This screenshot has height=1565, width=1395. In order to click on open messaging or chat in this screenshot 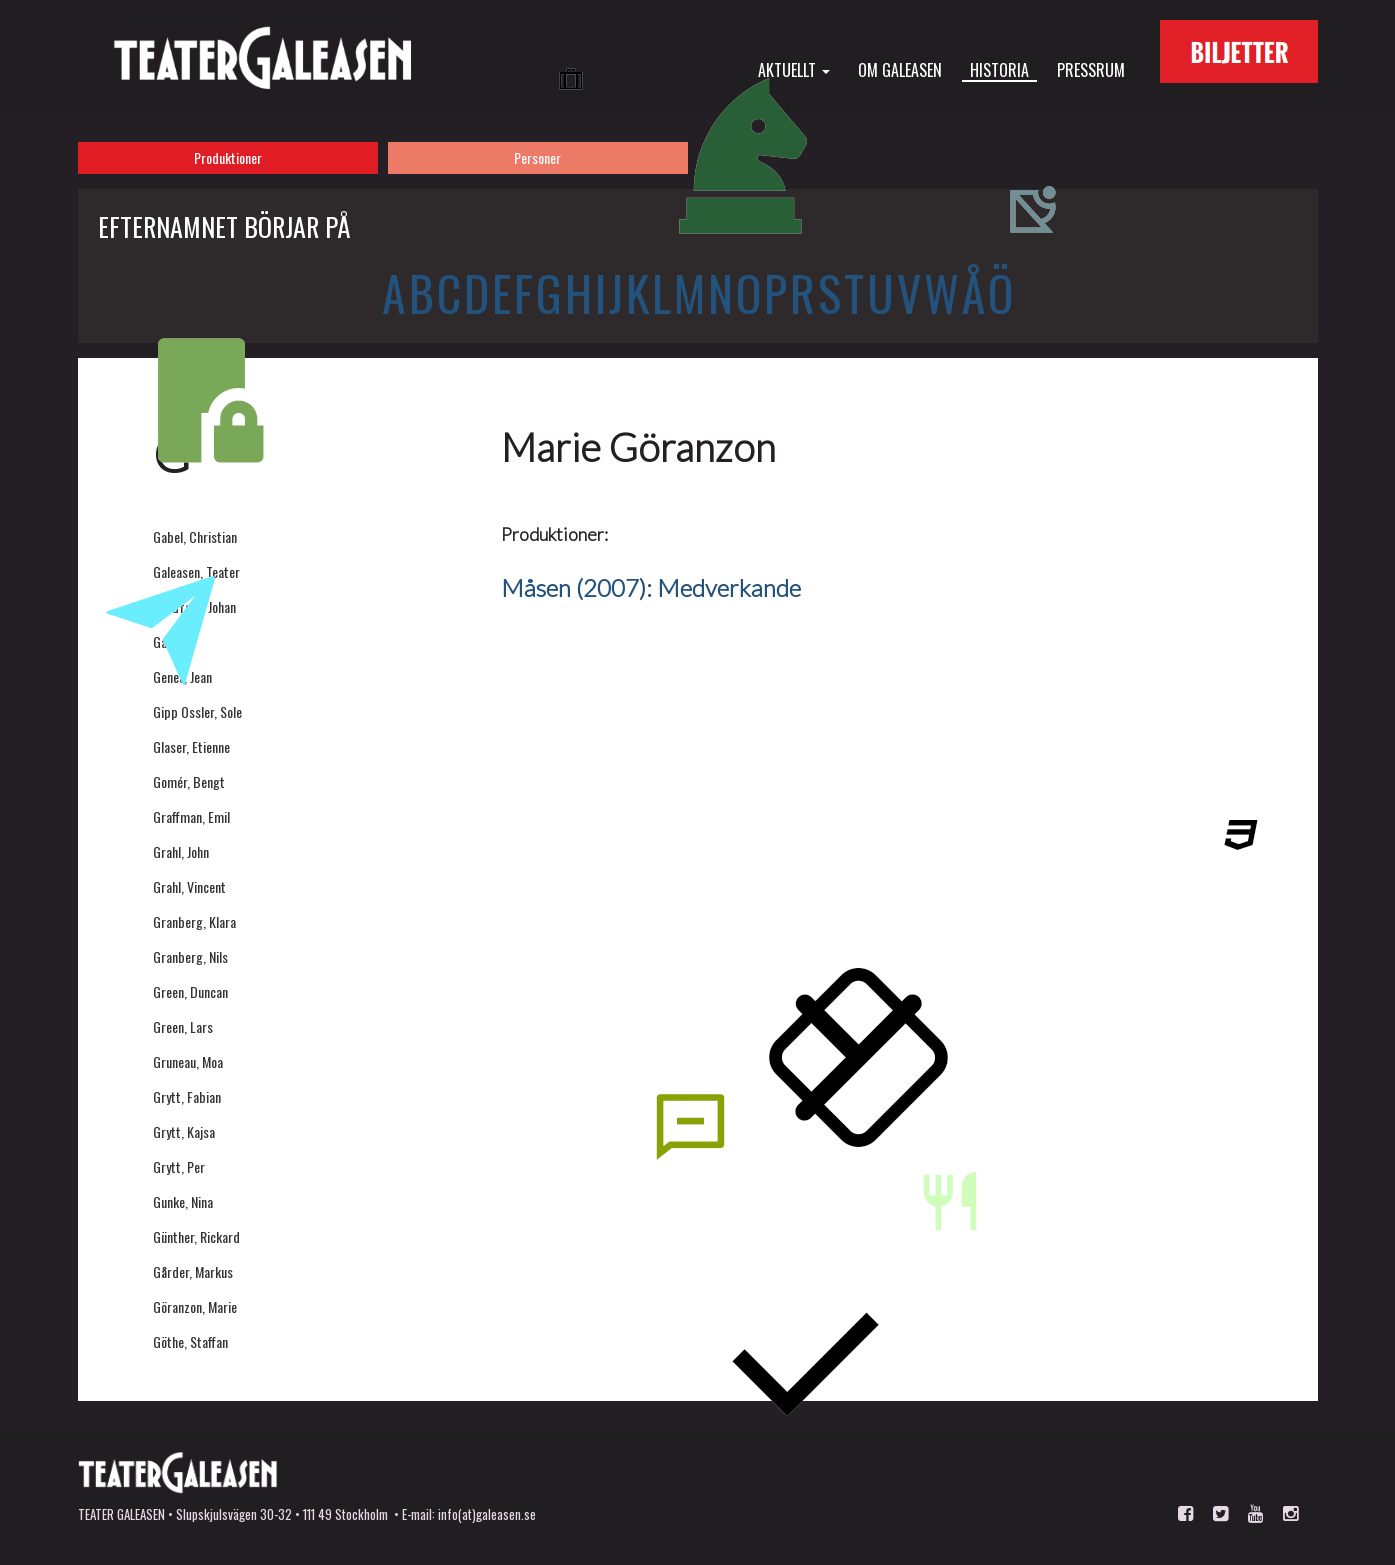, I will do `click(690, 1124)`.